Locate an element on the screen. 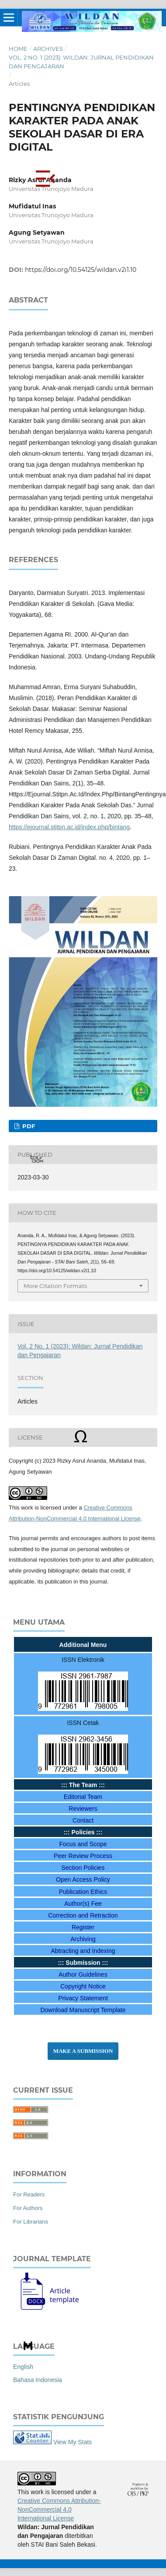  insert omega symbol in text editor is located at coordinates (80, 1436).